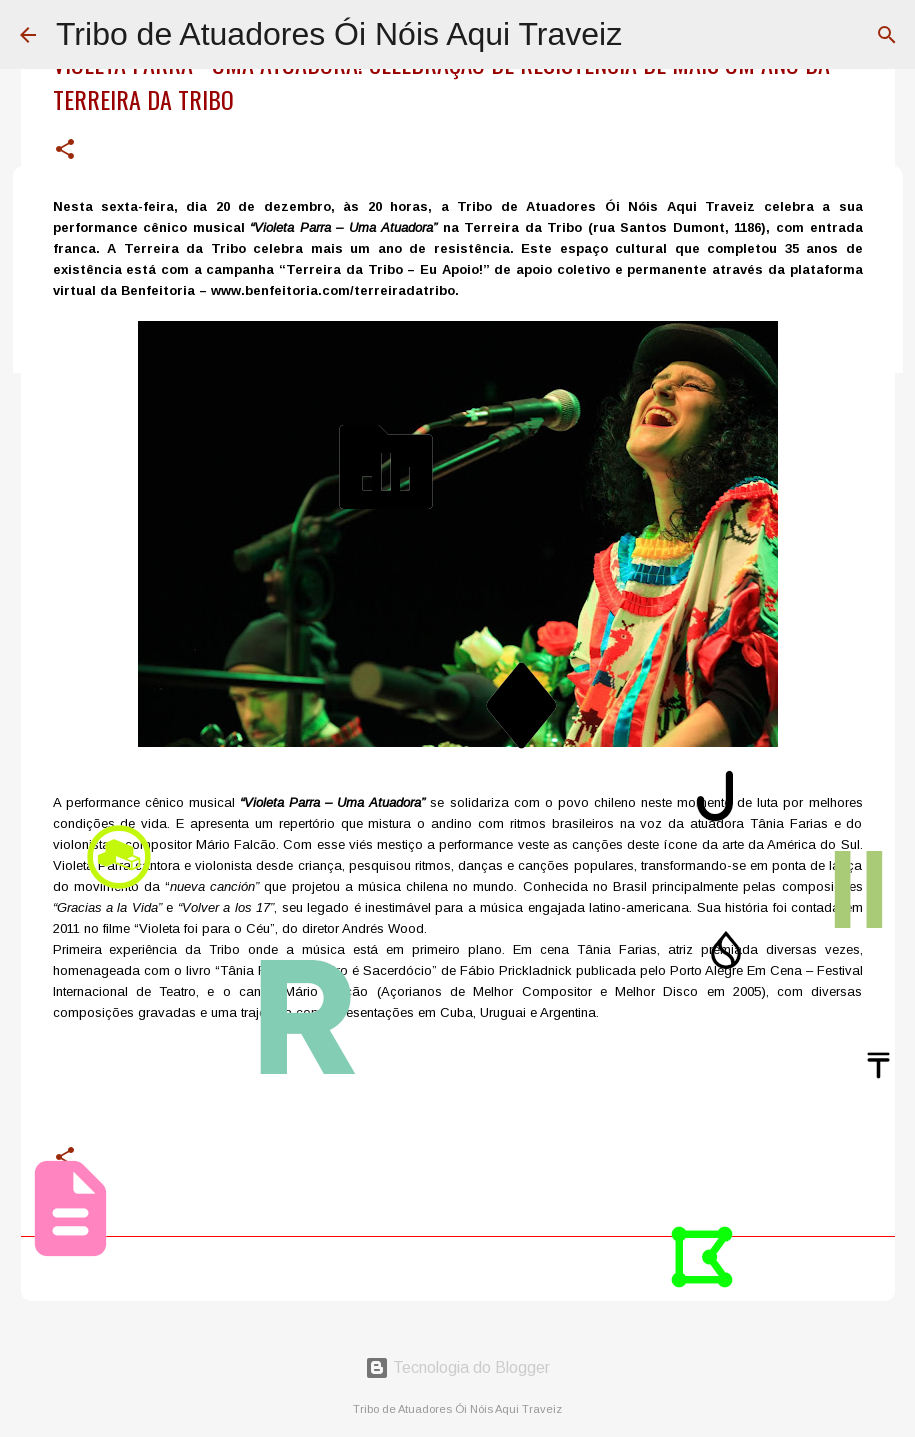 Image resolution: width=915 pixels, height=1437 pixels. I want to click on open the ElevenLabs app, so click(858, 889).